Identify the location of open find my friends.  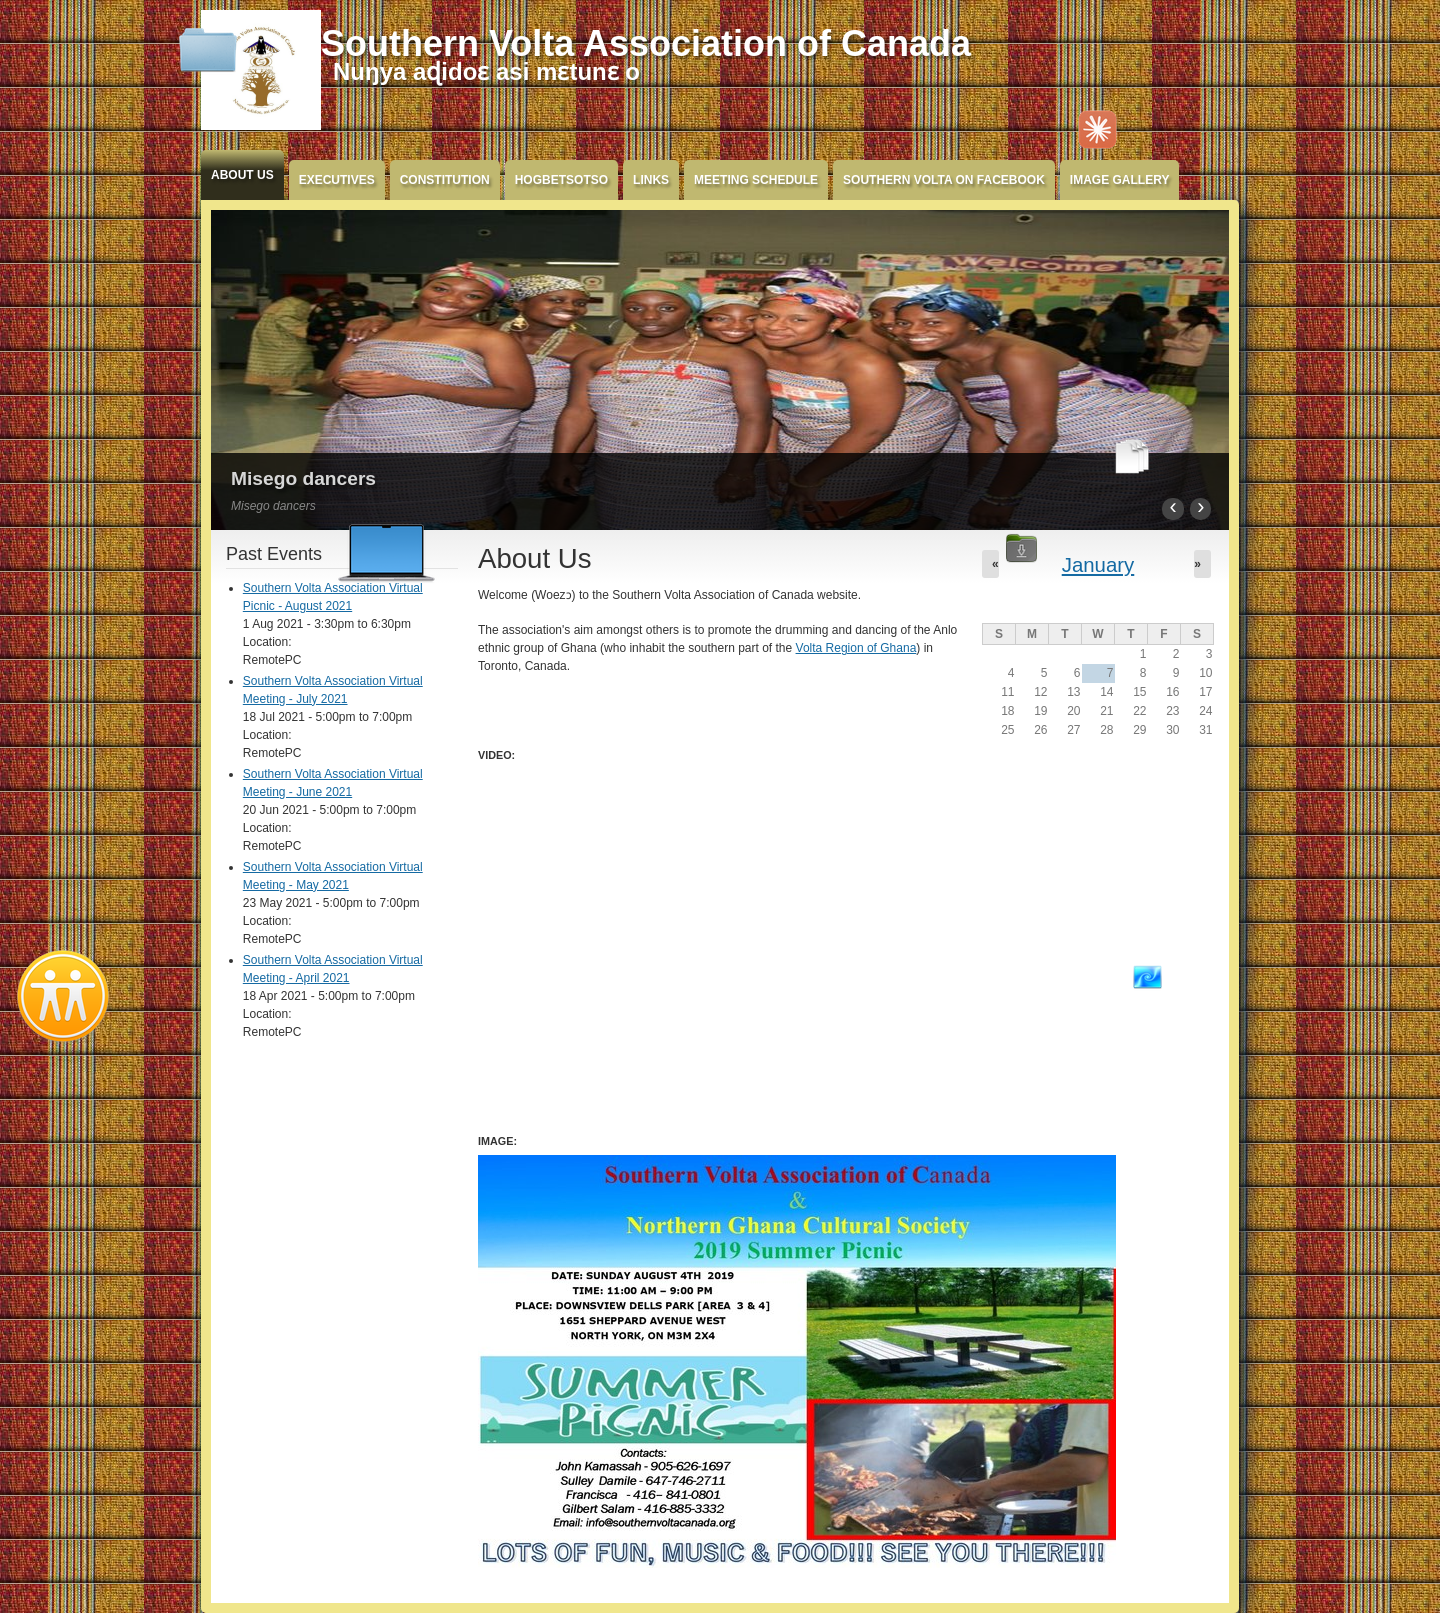
(63, 996).